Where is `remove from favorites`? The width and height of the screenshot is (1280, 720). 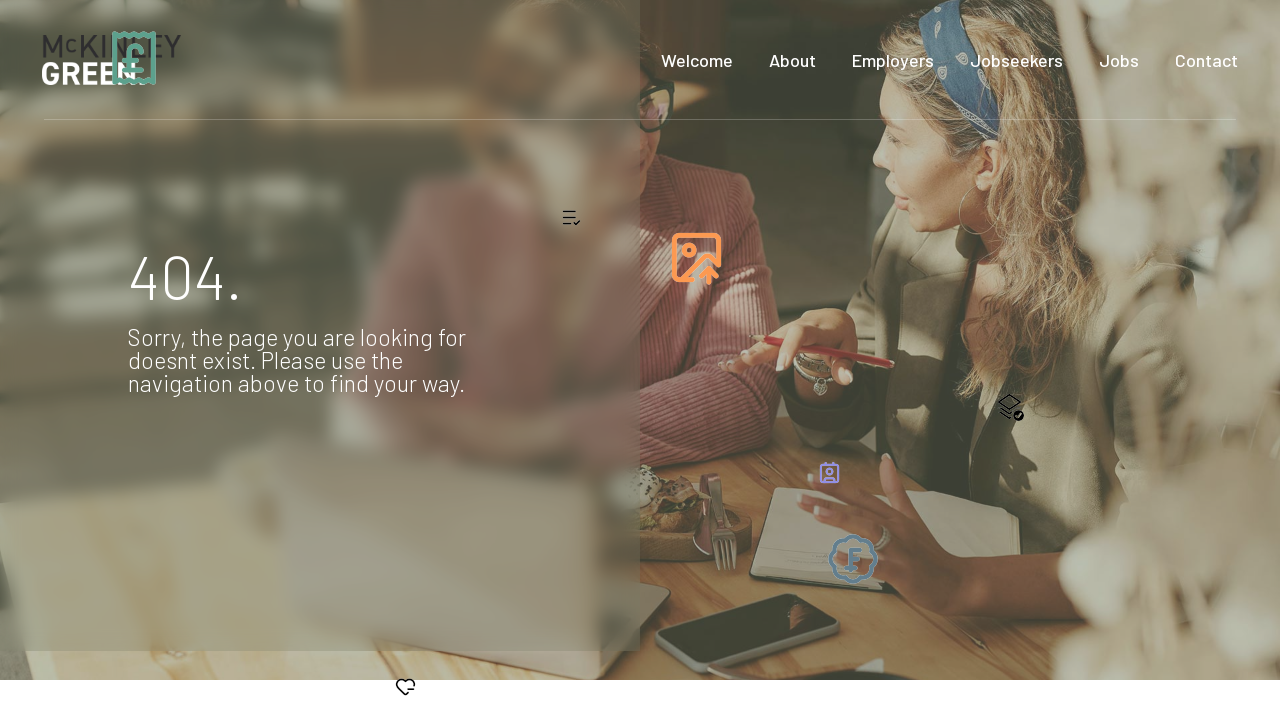 remove from favorites is located at coordinates (405, 686).